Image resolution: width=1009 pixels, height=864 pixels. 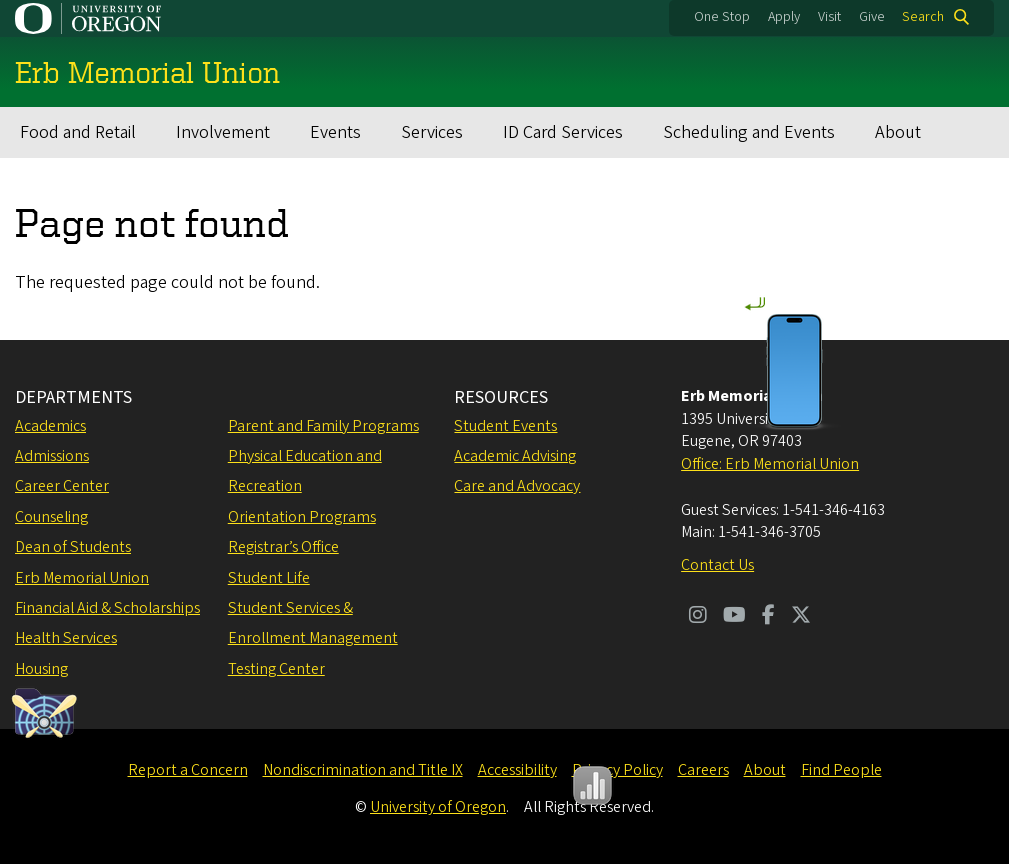 I want to click on open numbers spreadsheet app, so click(x=592, y=785).